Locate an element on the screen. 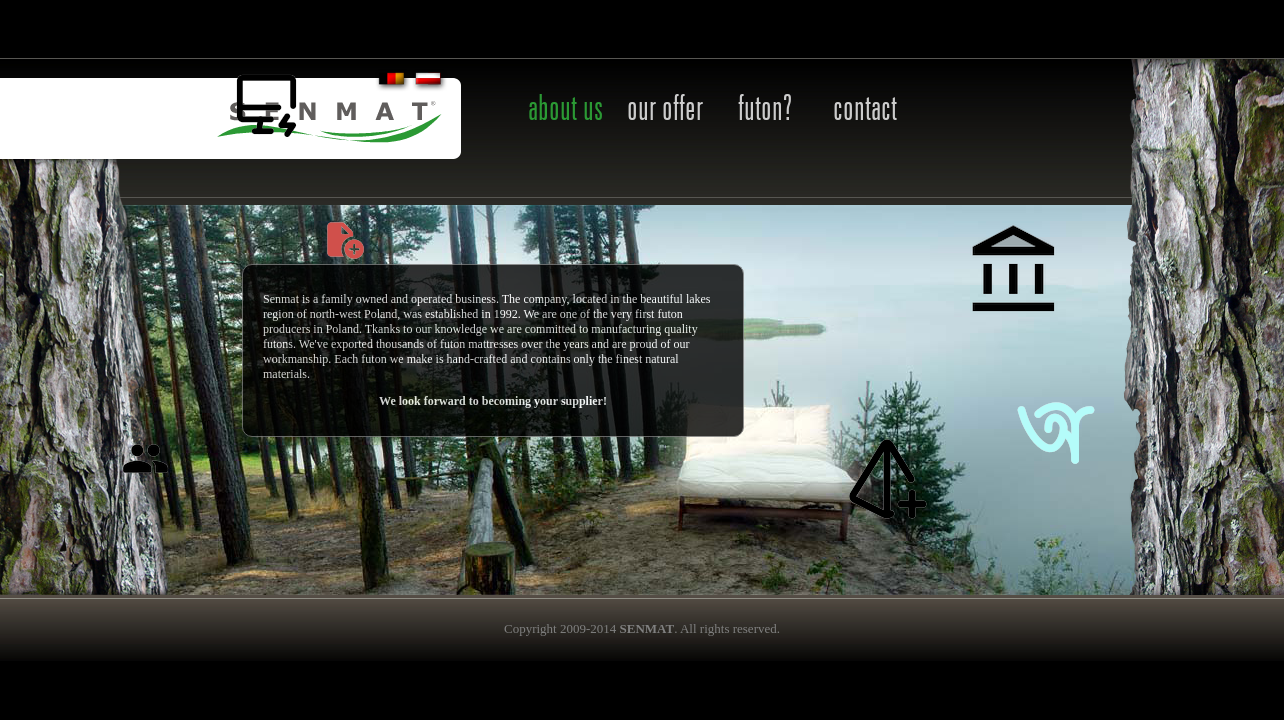 The width and height of the screenshot is (1284, 720). access banking or financial services is located at coordinates (1015, 272).